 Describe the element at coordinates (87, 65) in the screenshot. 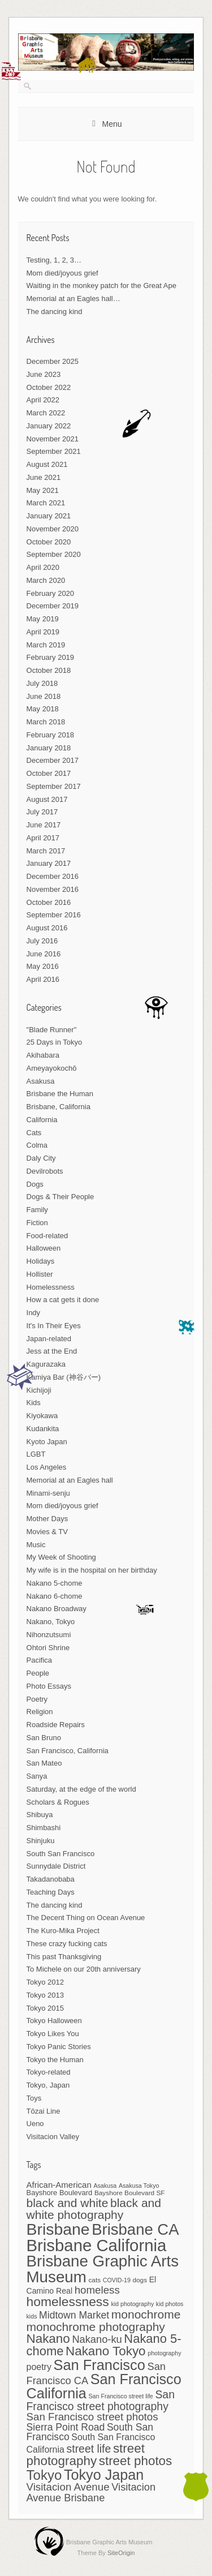

I see `select boar character or unit in game` at that location.